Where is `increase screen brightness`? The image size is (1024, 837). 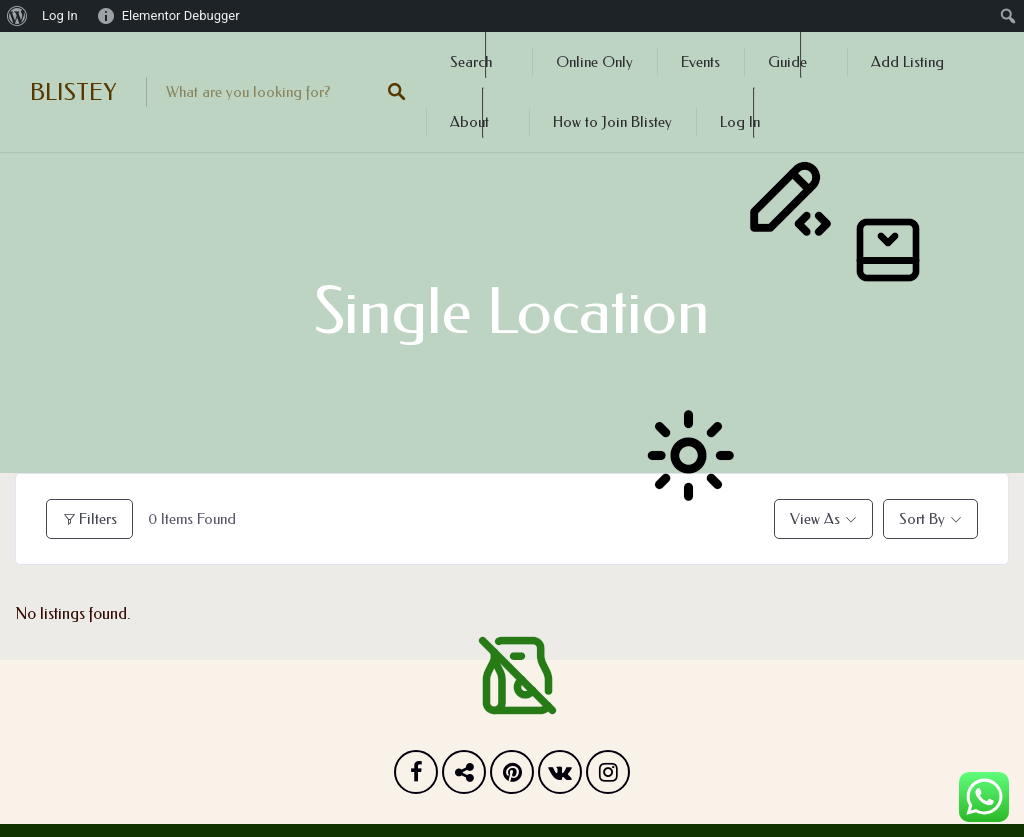 increase screen brightness is located at coordinates (688, 455).